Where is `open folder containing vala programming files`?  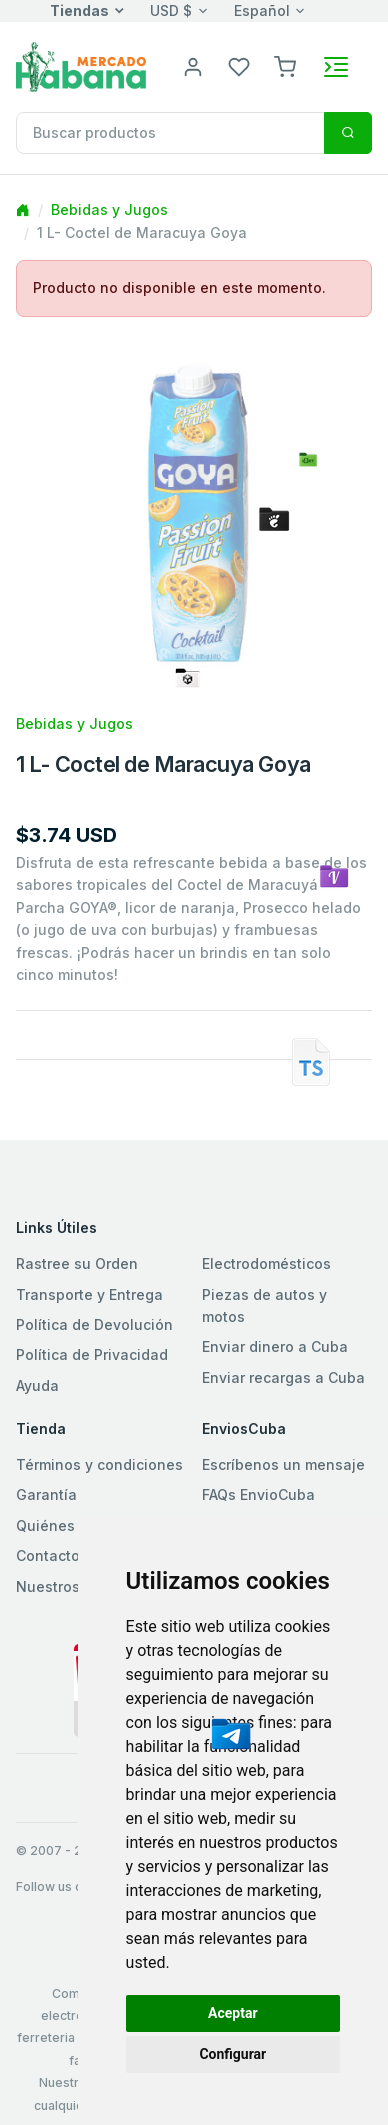
open folder containing vala programming files is located at coordinates (334, 877).